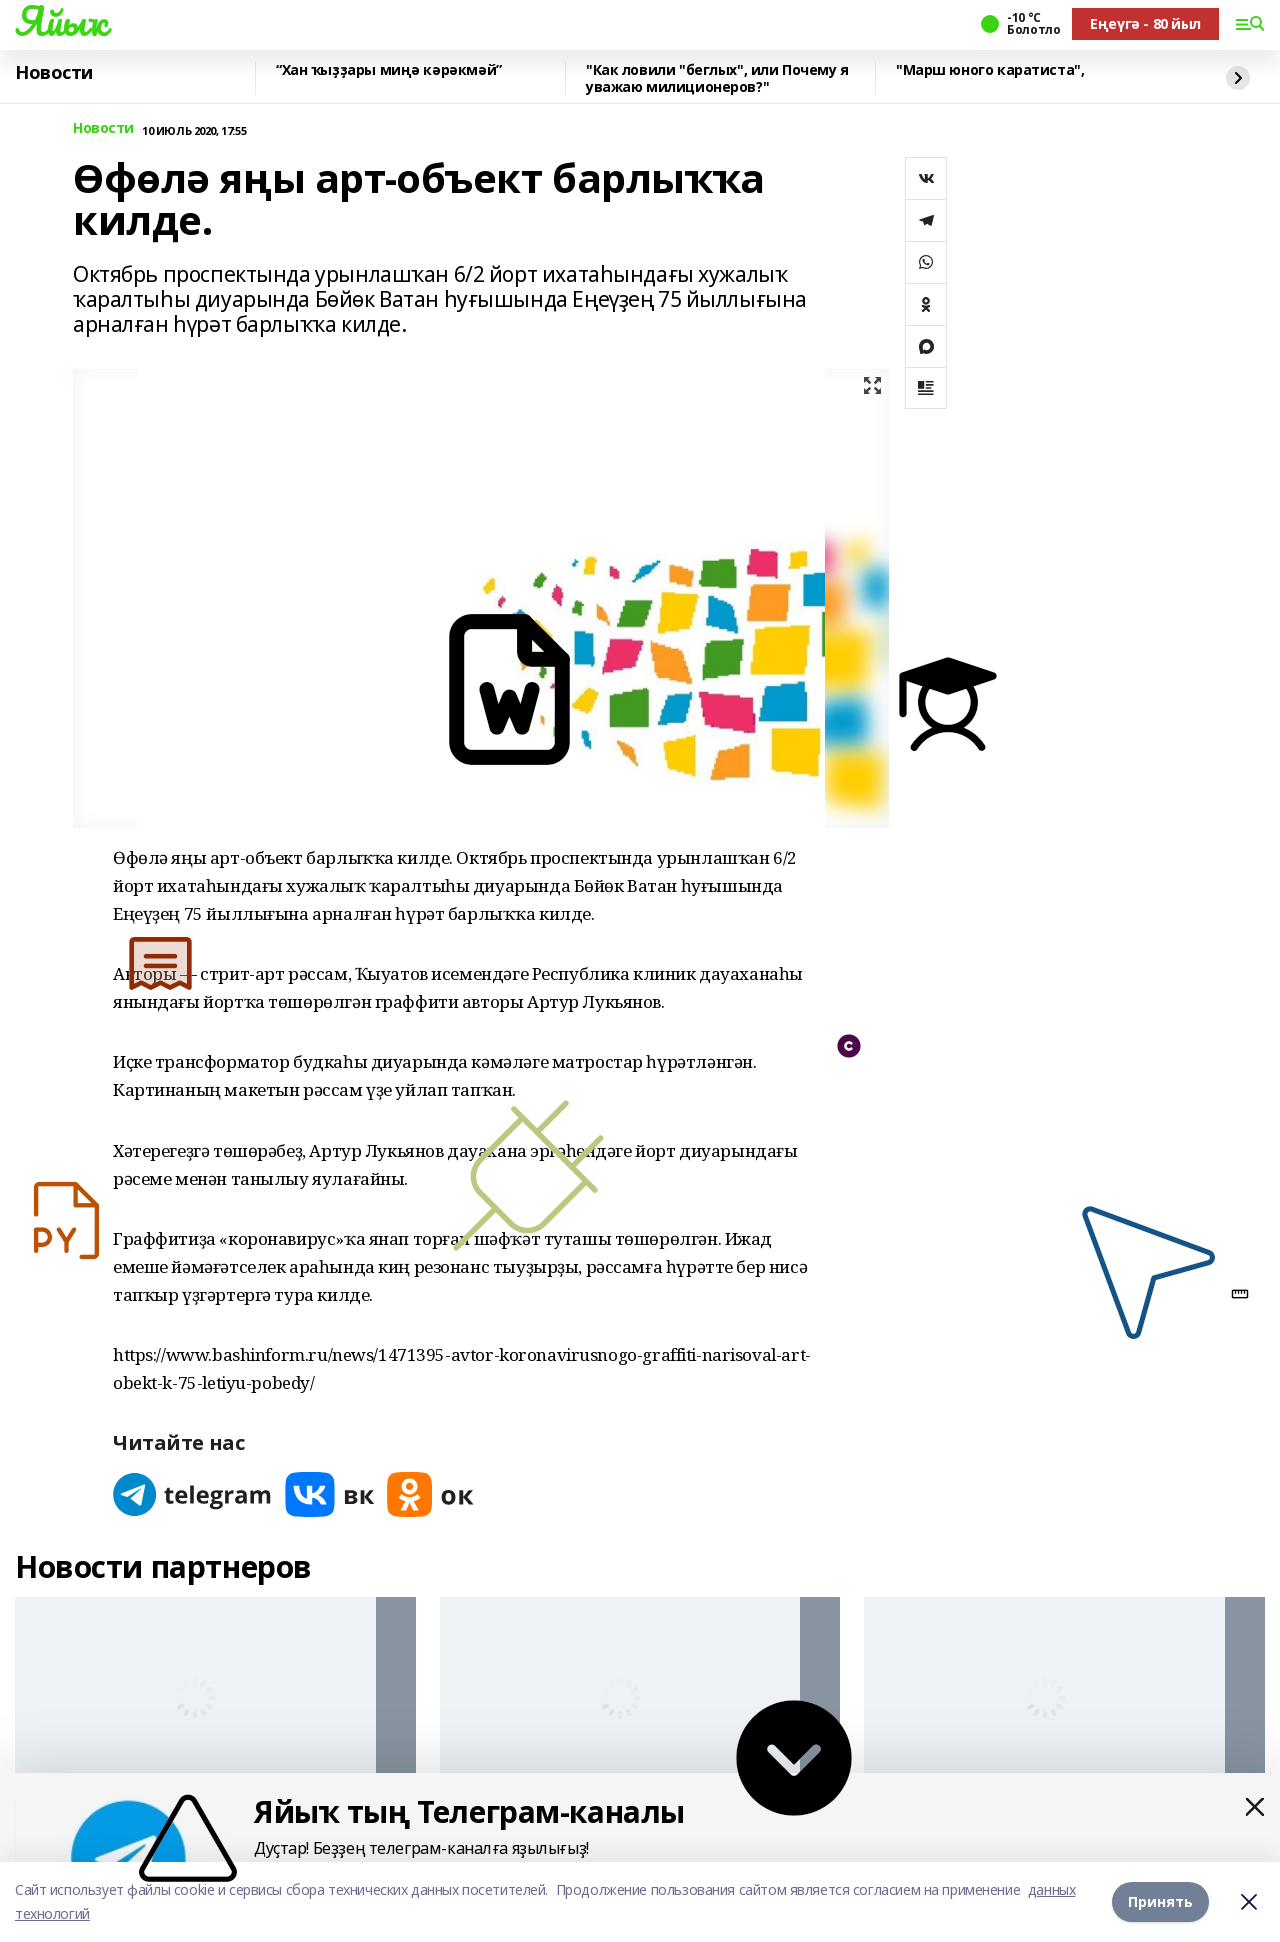  Describe the element at coordinates (1138, 1262) in the screenshot. I see `tap to get directions to a destination` at that location.